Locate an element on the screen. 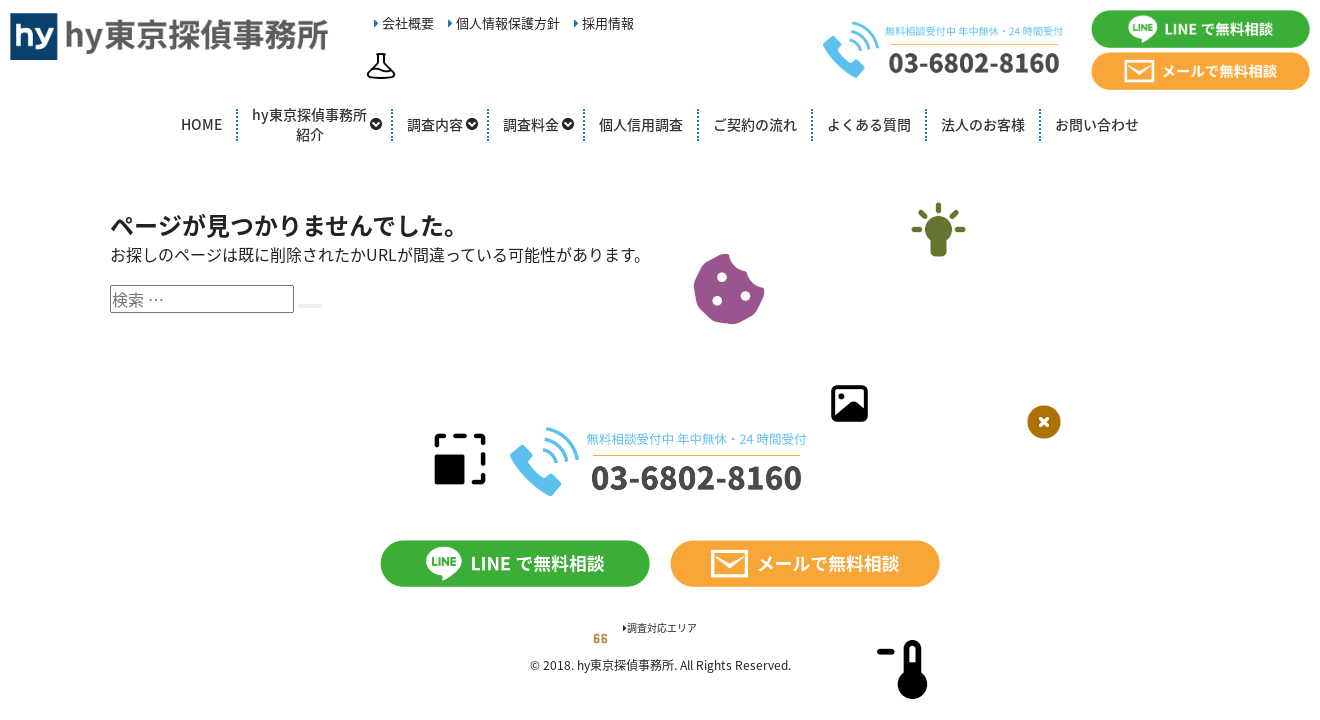  decrease temperature setting is located at coordinates (906, 669).